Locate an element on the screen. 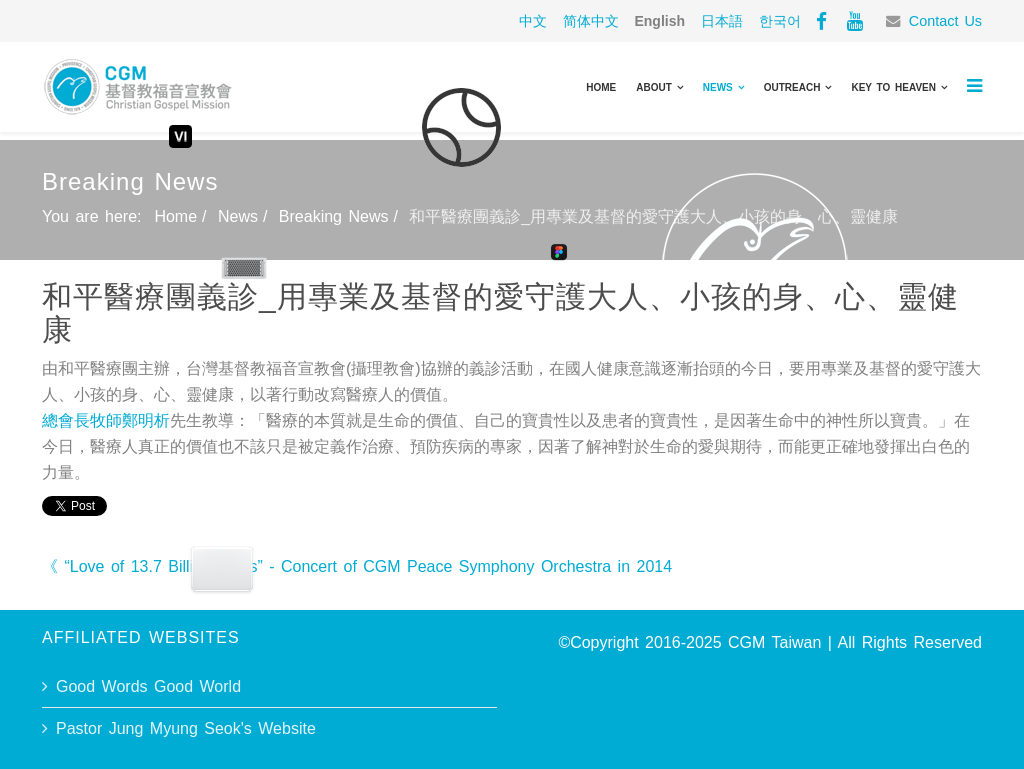  magic trackpad connected via bluetooth is located at coordinates (222, 569).